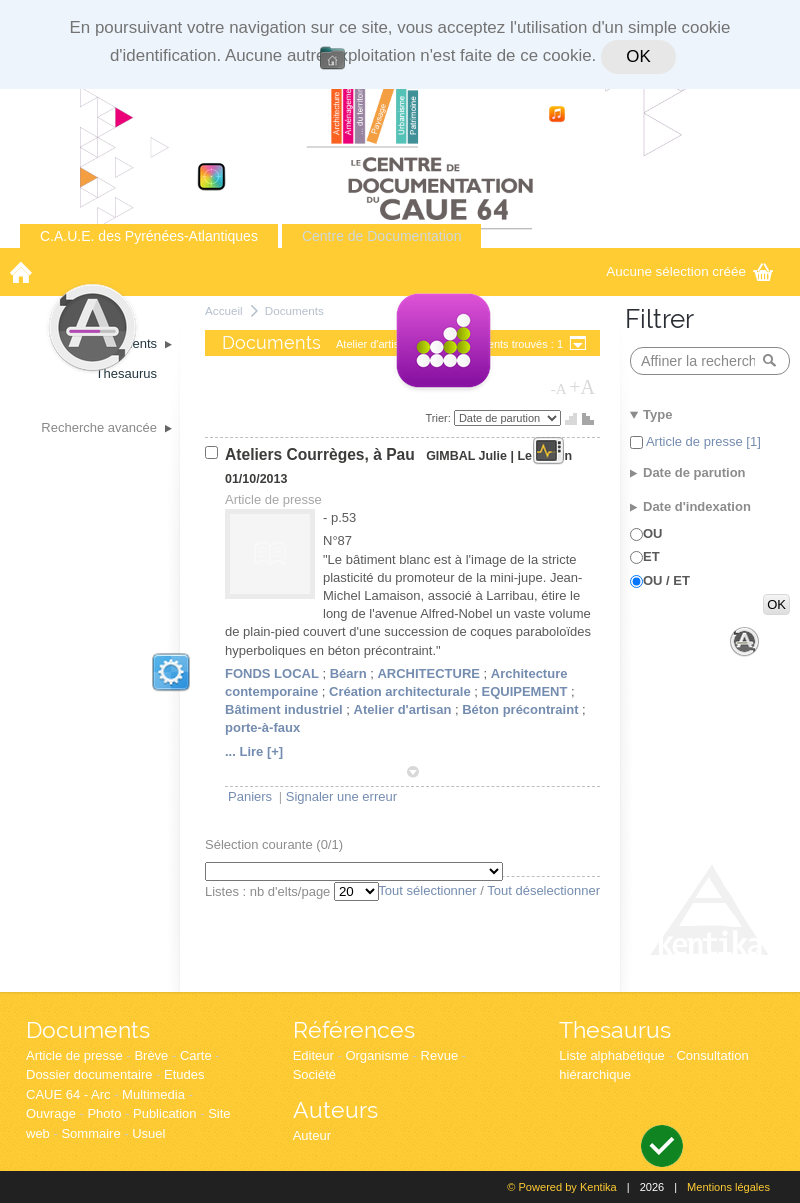  What do you see at coordinates (211, 176) in the screenshot?
I see `open ProDisplay Calibrator app` at bounding box center [211, 176].